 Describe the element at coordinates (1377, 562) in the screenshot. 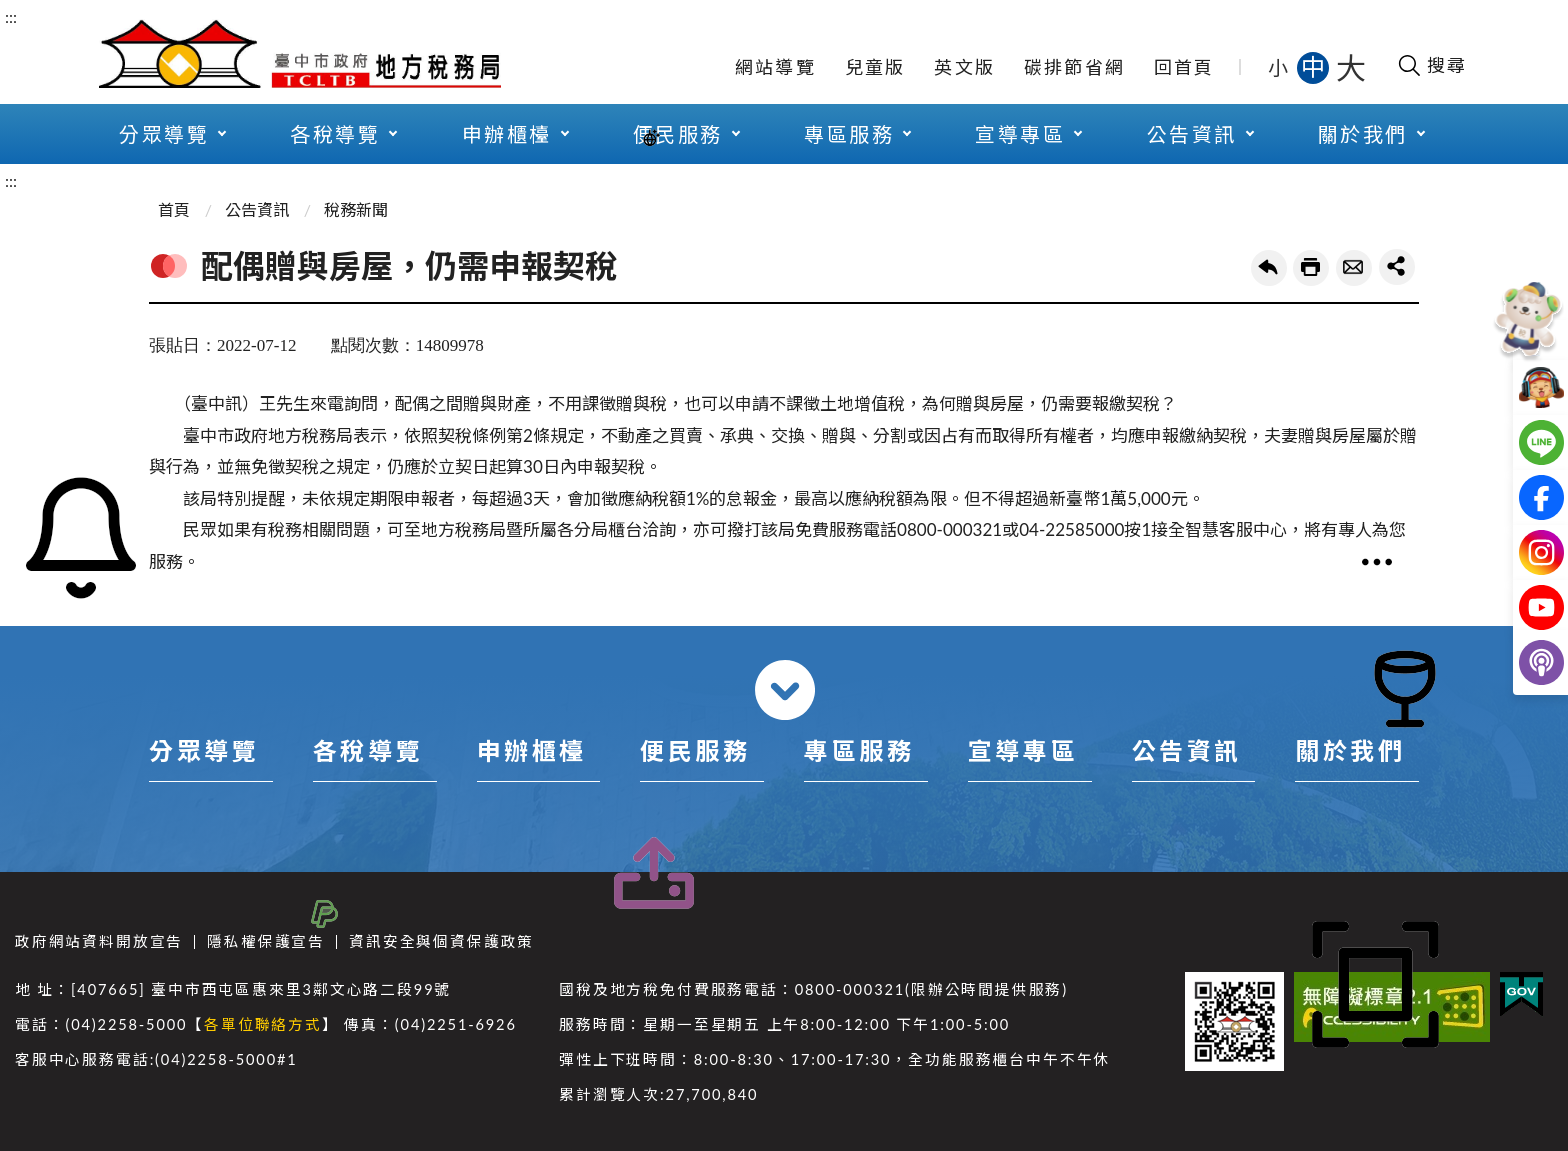

I see `open more options menu` at that location.